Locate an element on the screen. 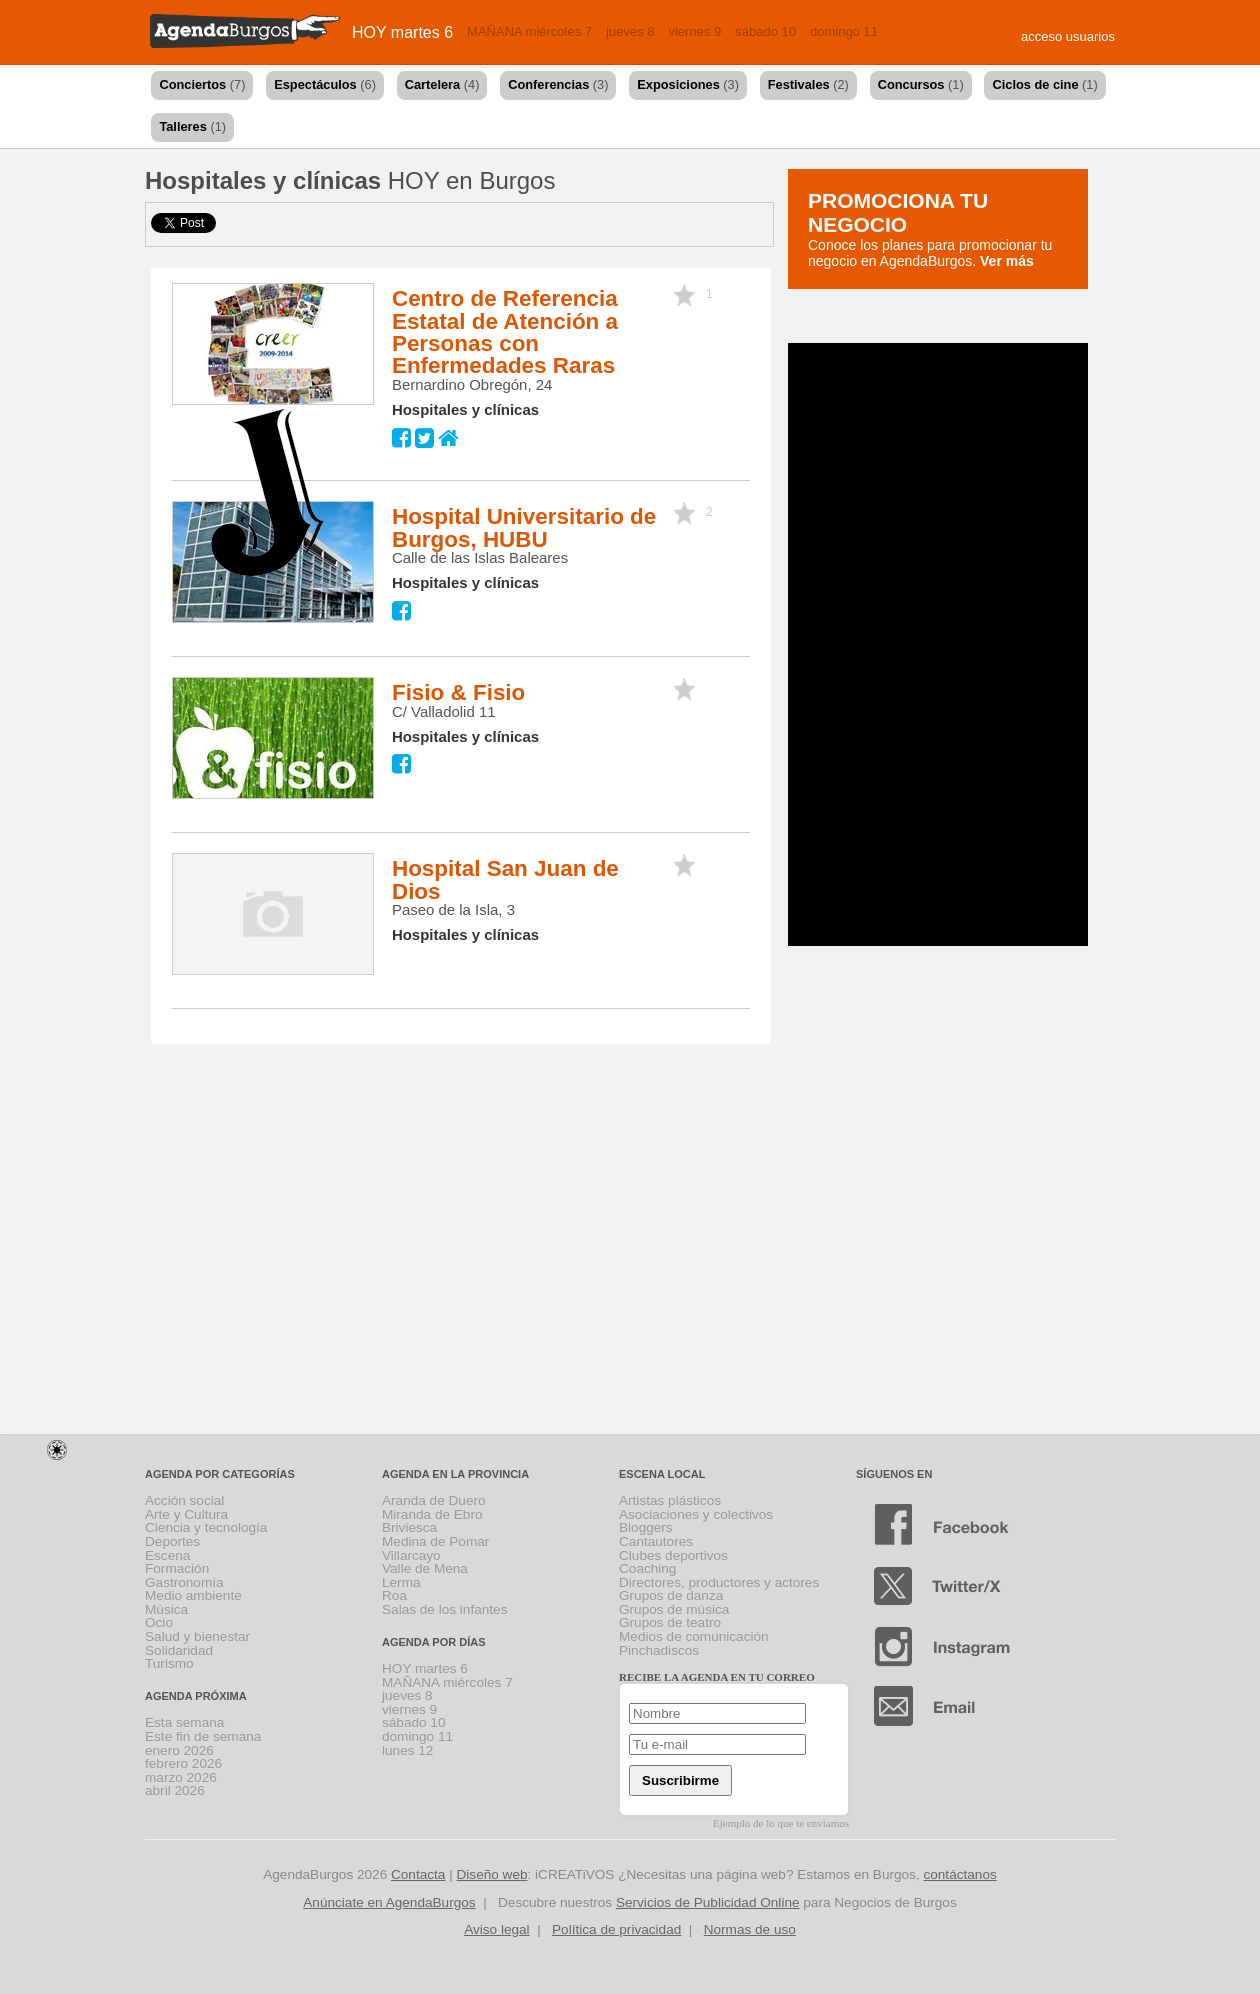 The image size is (1260, 1994). jameson irish whiskey brand logo is located at coordinates (267, 492).